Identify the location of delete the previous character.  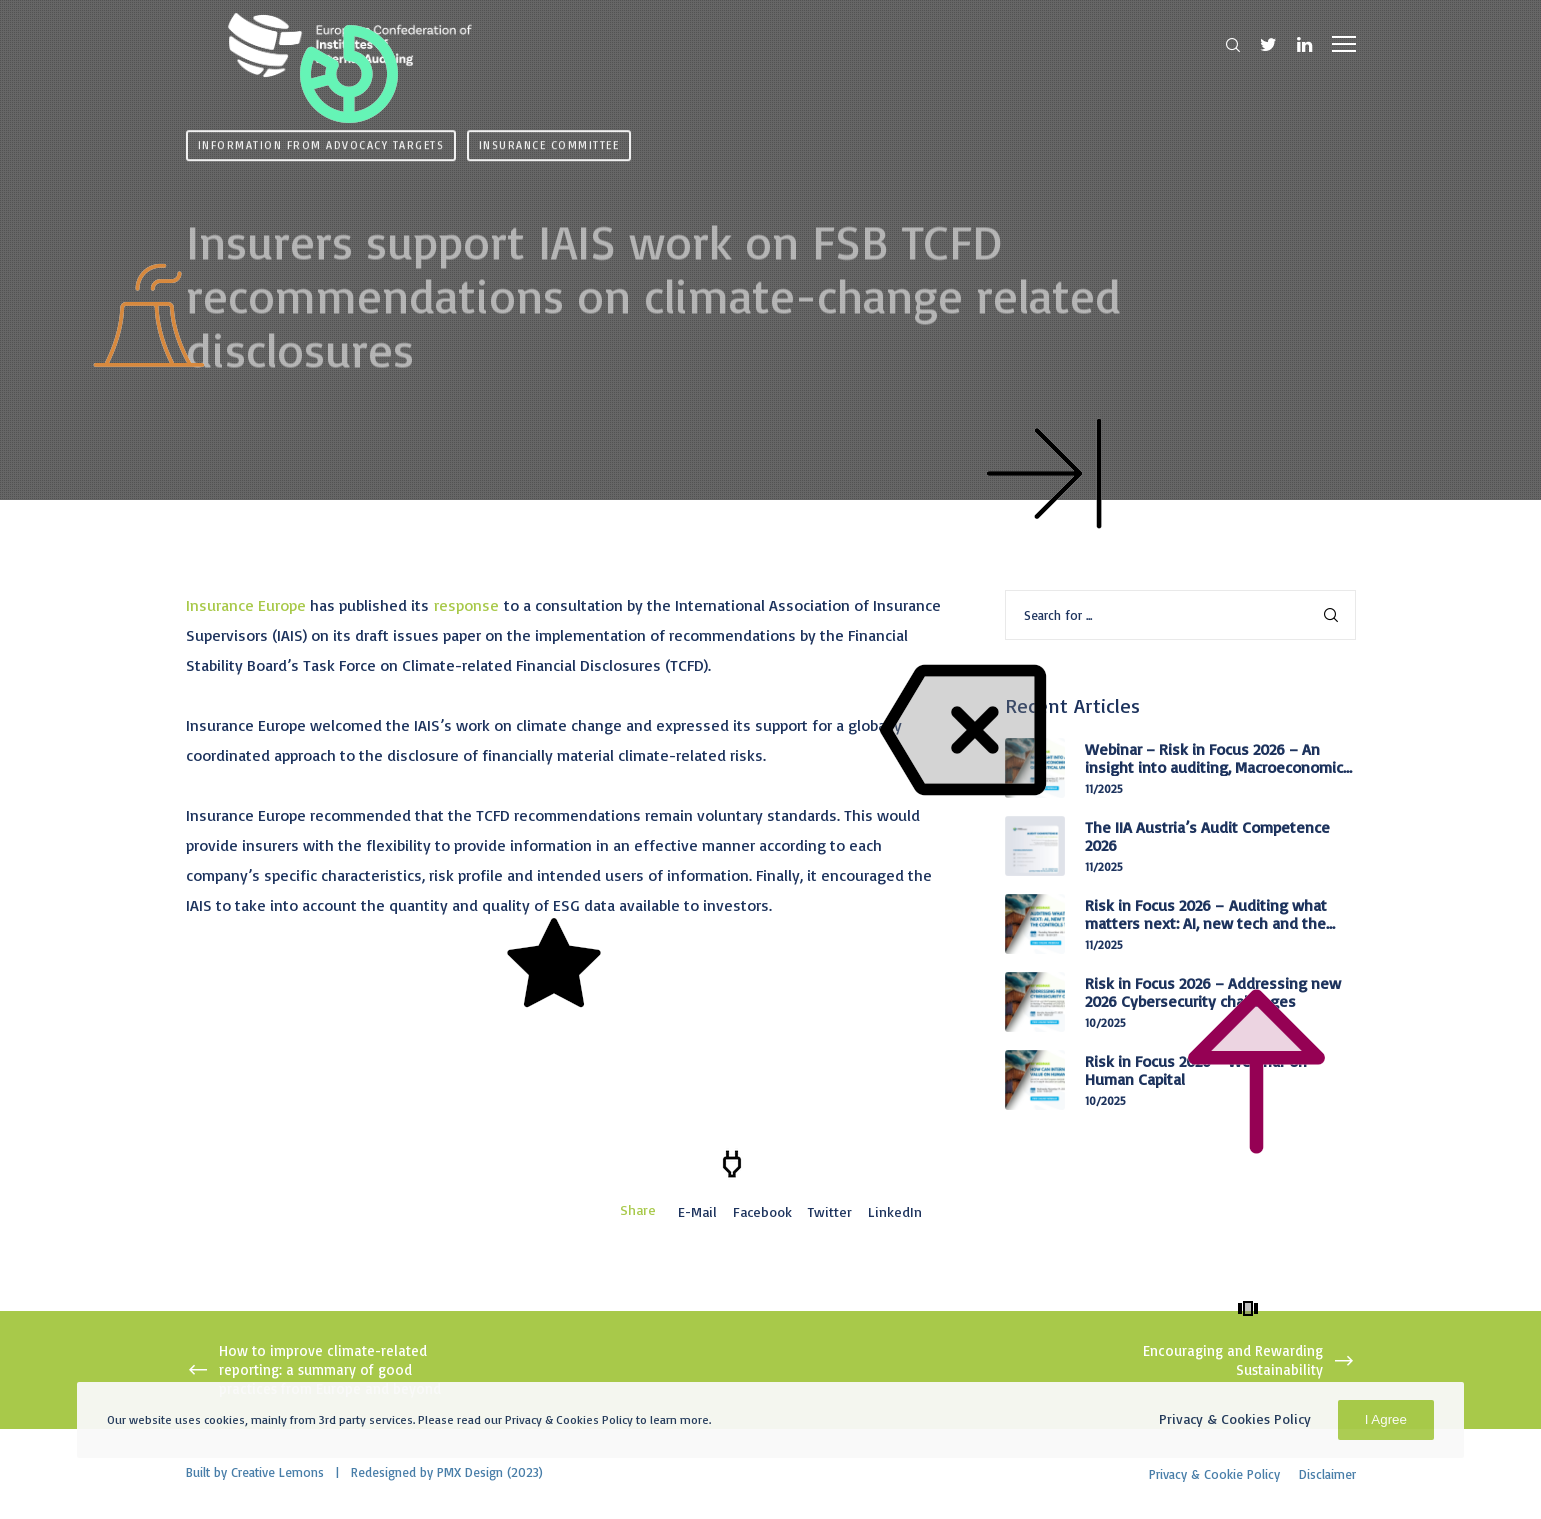
(969, 730).